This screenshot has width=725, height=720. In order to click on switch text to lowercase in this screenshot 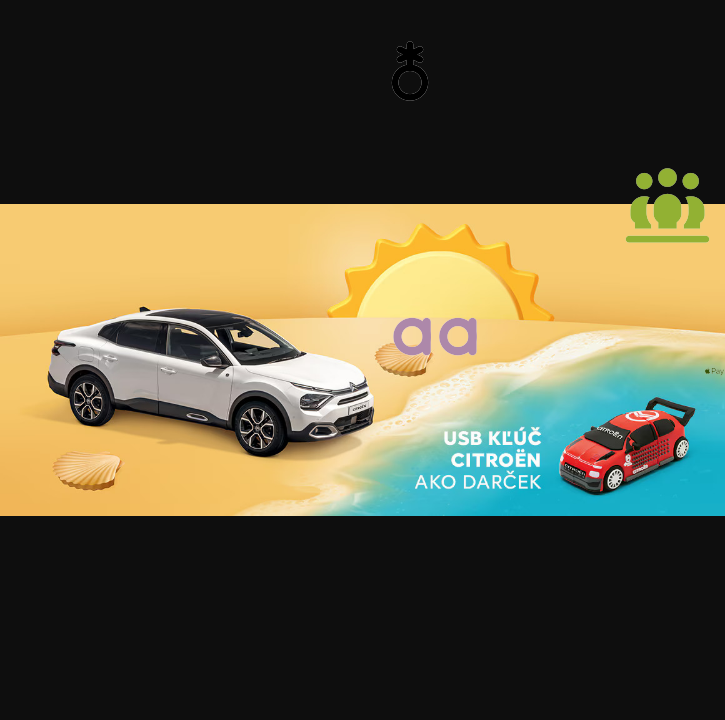, I will do `click(435, 322)`.